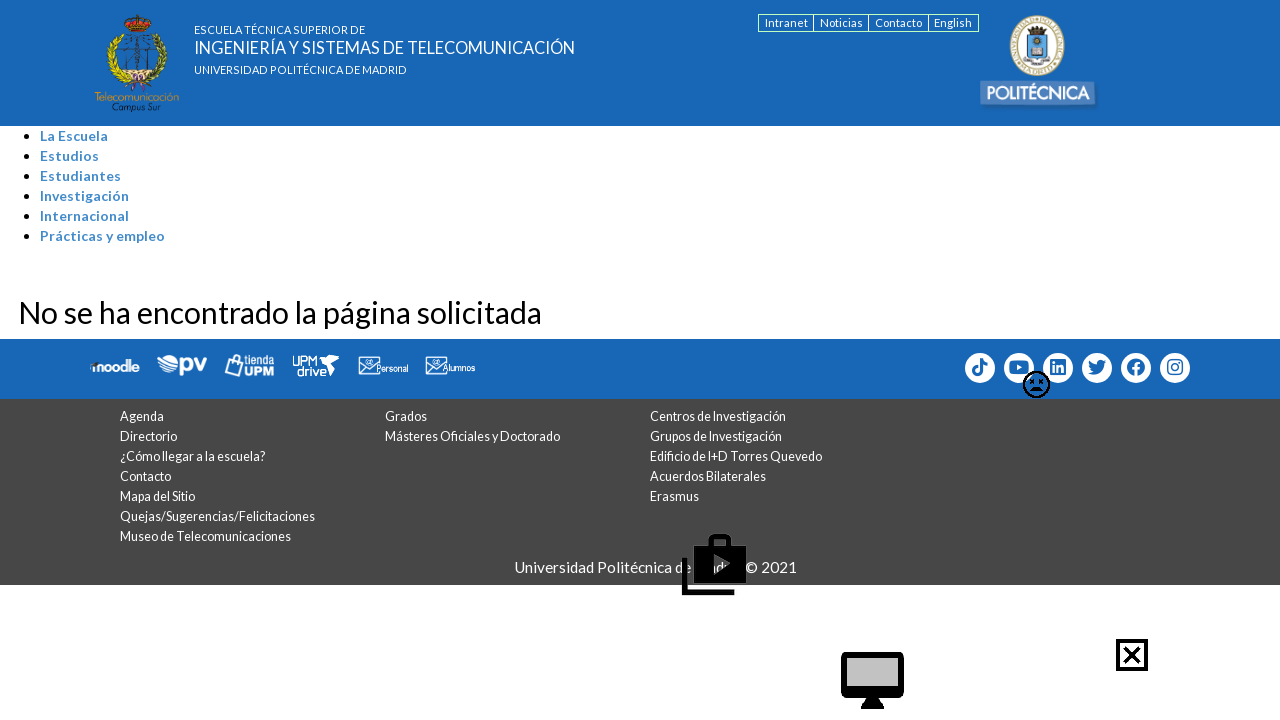 Image resolution: width=1280 pixels, height=720 pixels. Describe the element at coordinates (1132, 655) in the screenshot. I see `indicates a feature or option is disabled by default` at that location.